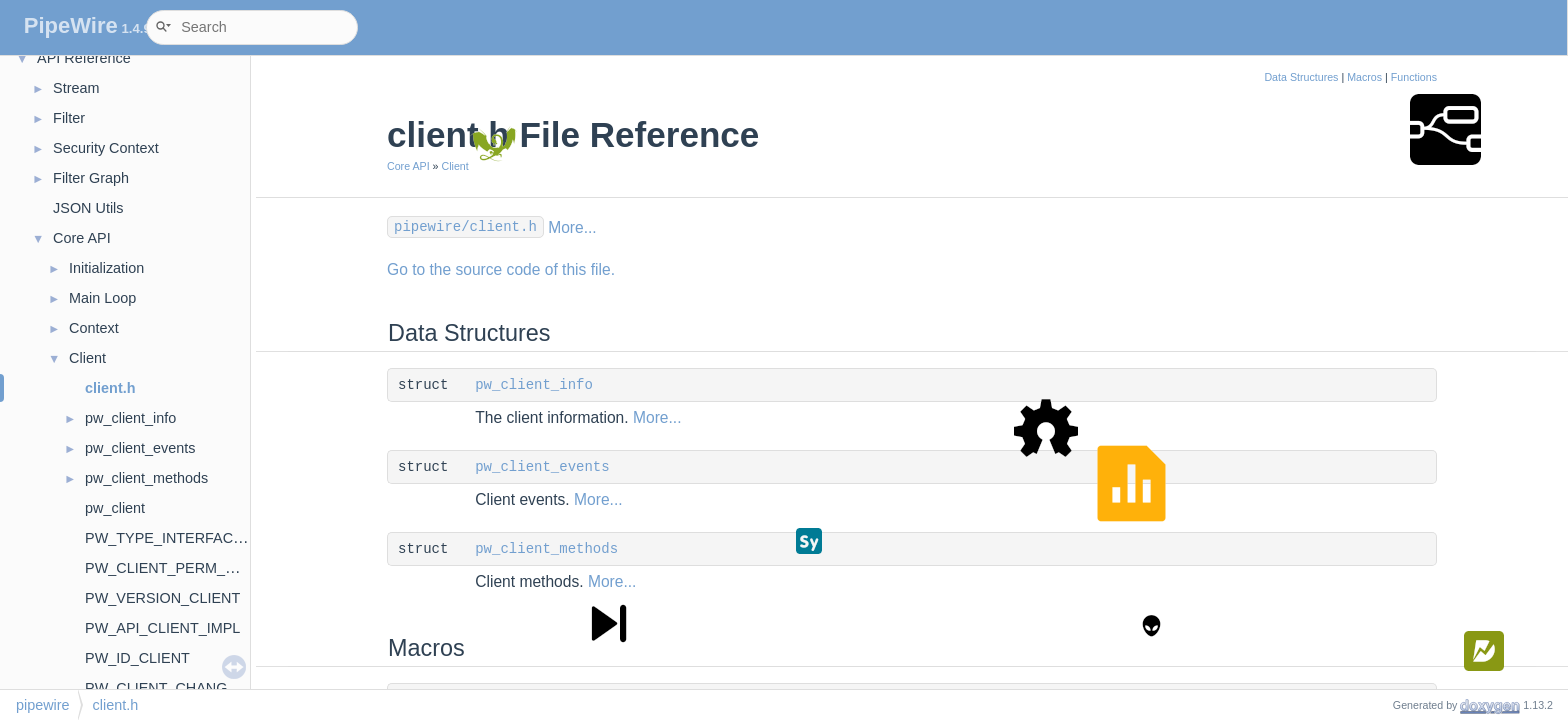 This screenshot has height=720, width=1568. What do you see at coordinates (1151, 625) in the screenshot?
I see `extraterrestrial or sci-fi themed content` at bounding box center [1151, 625].